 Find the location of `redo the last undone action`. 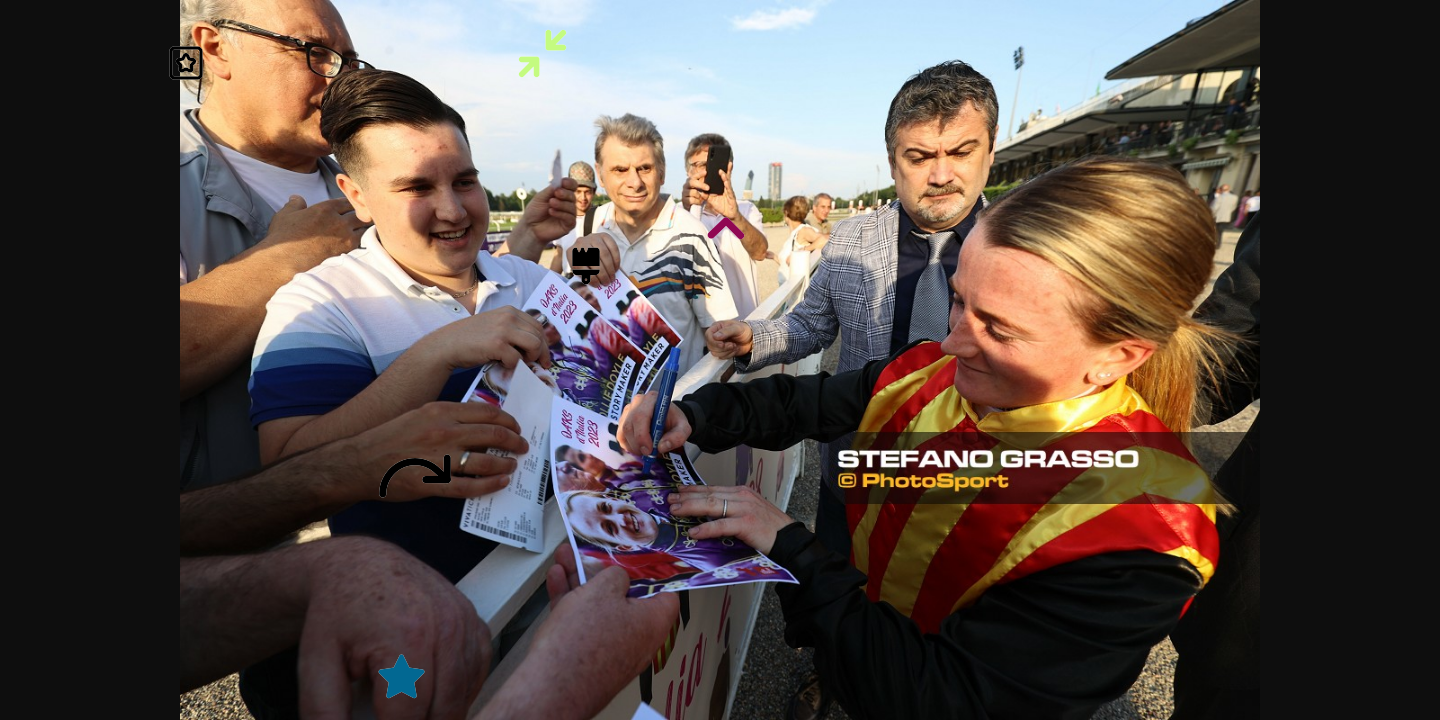

redo the last undone action is located at coordinates (415, 476).